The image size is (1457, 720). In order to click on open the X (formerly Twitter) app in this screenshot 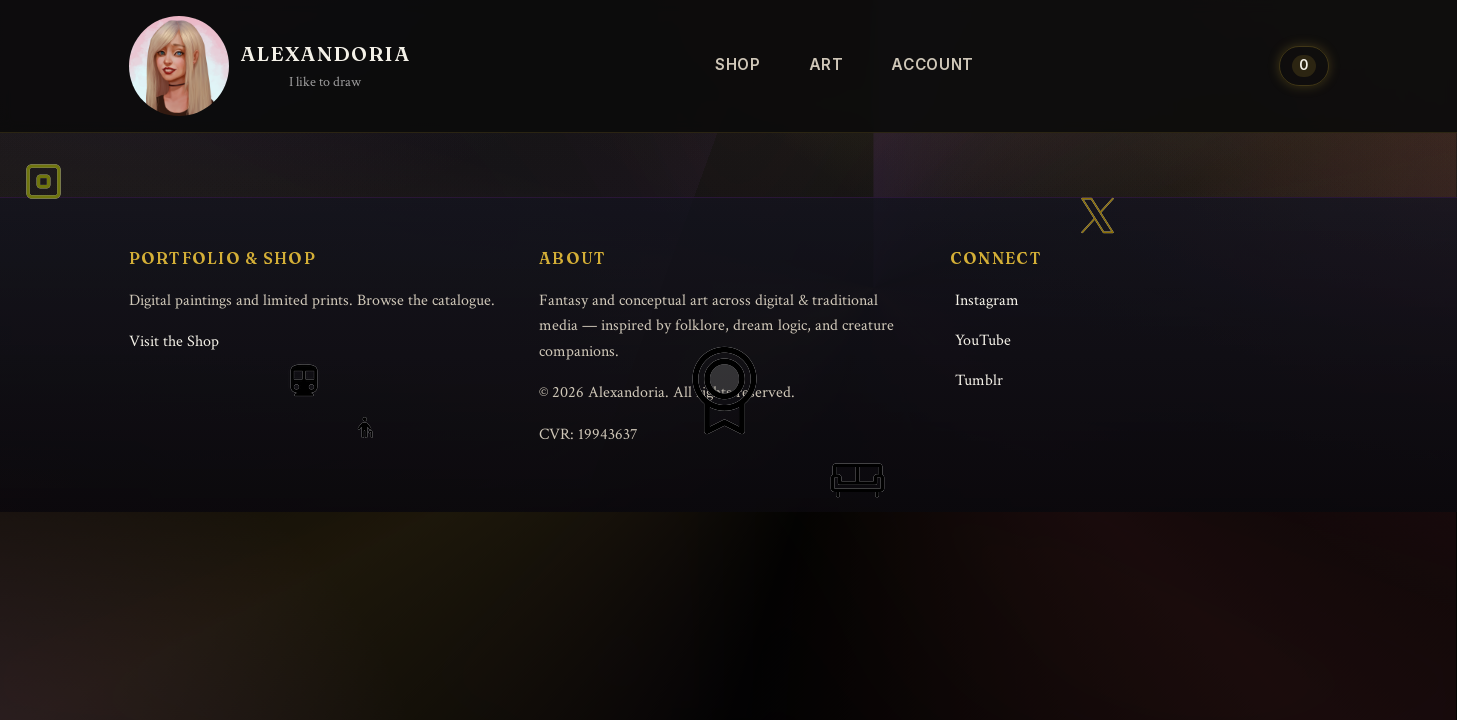, I will do `click(1097, 215)`.